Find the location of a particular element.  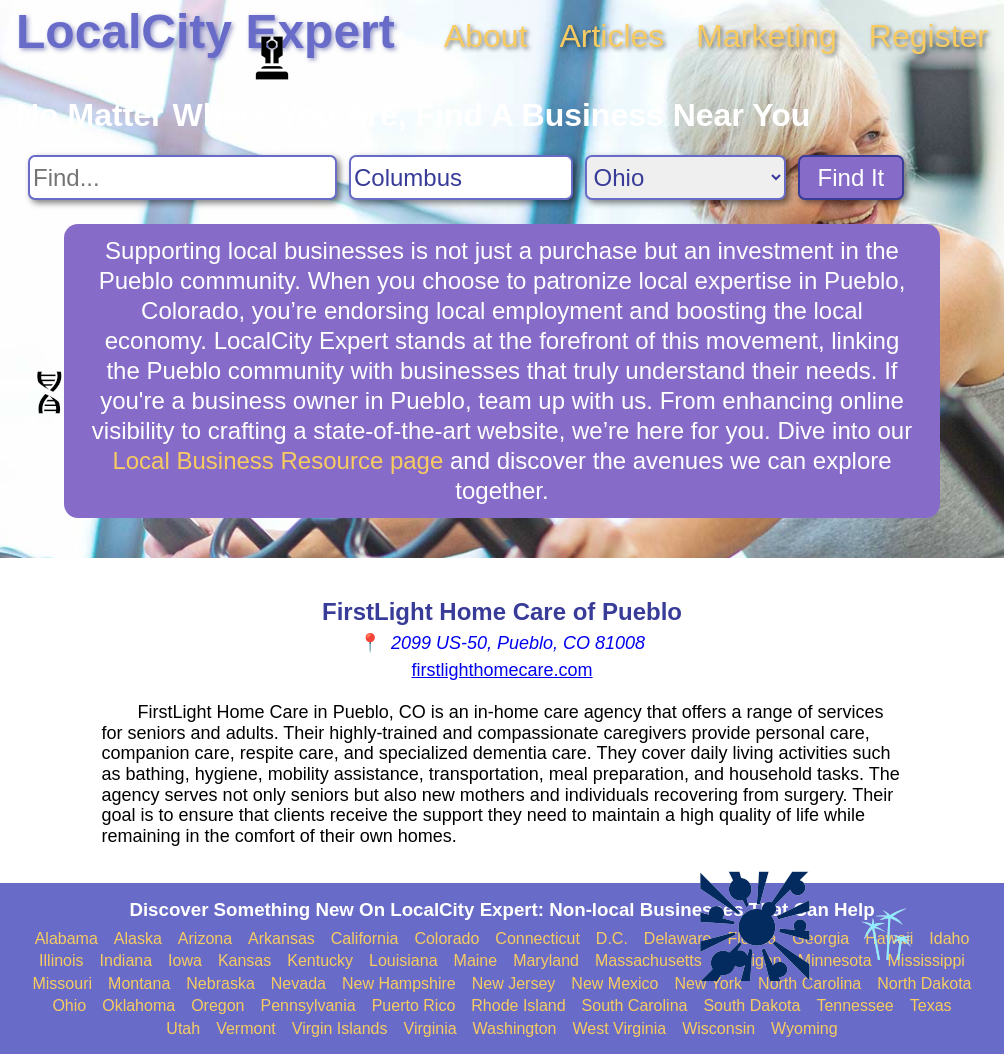

indicates a collapse or implosion effect in gameplay is located at coordinates (755, 926).